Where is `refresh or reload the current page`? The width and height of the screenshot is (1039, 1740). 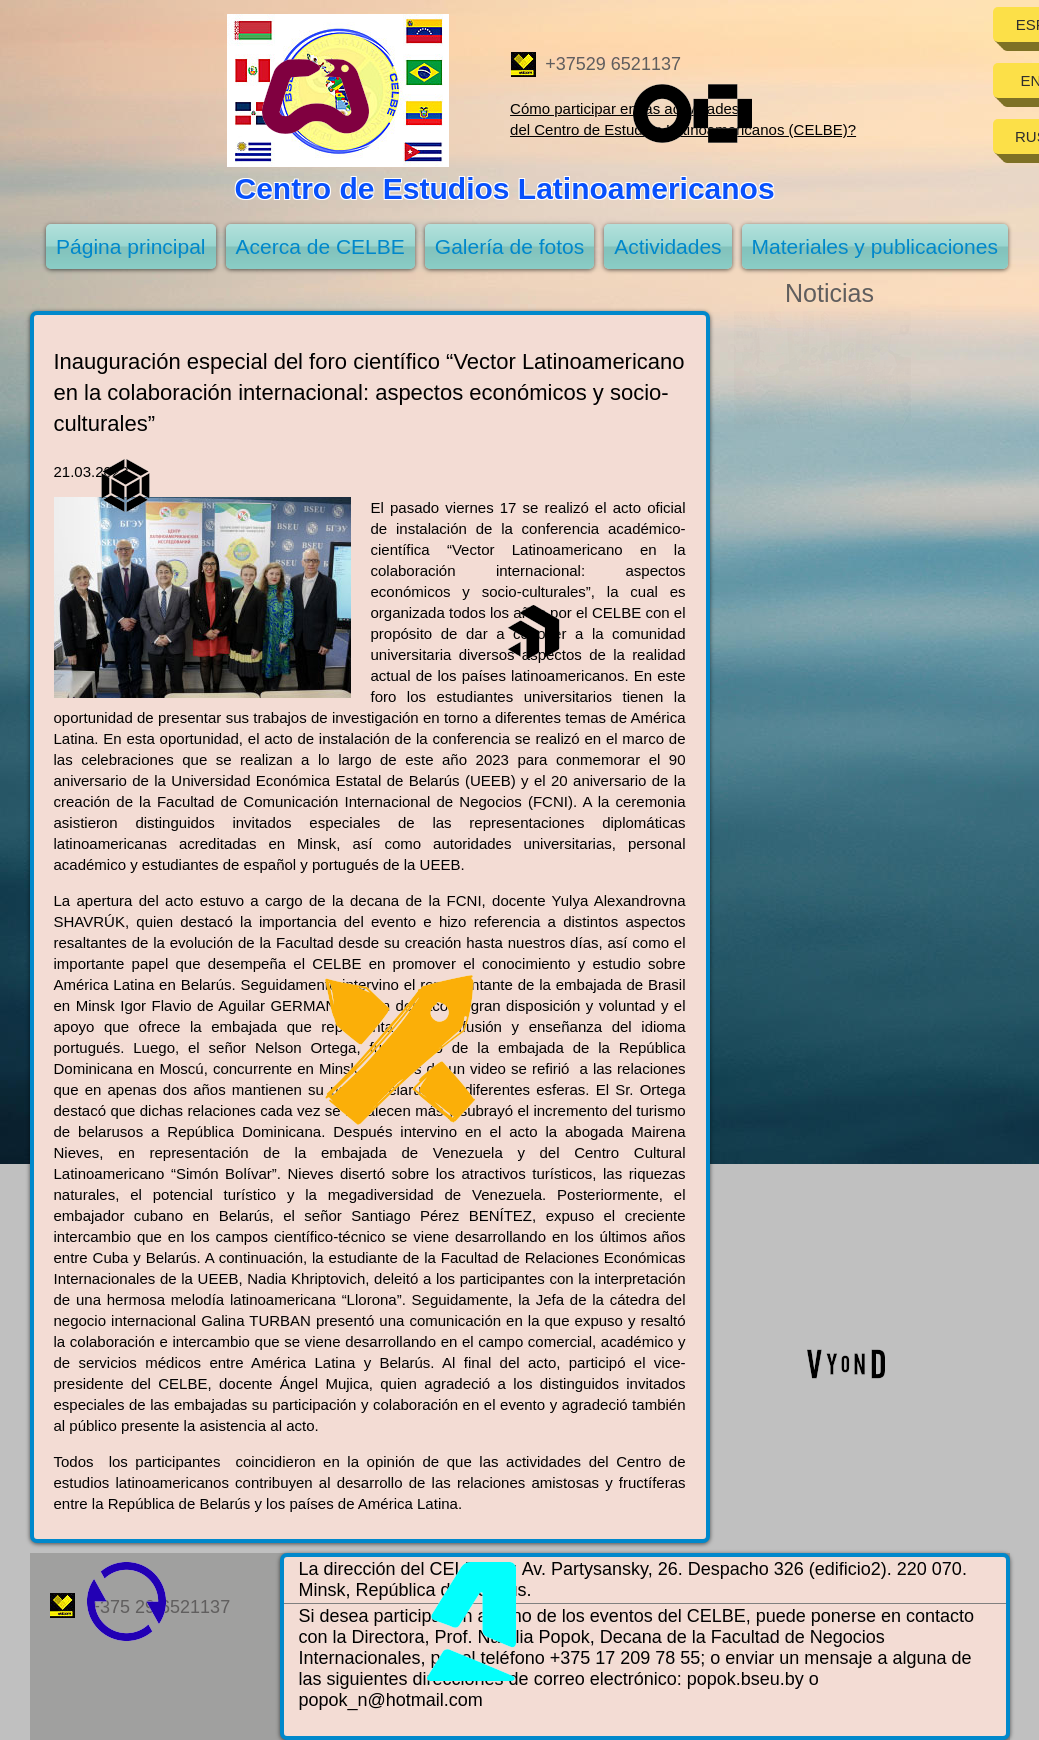 refresh or reload the current page is located at coordinates (126, 1601).